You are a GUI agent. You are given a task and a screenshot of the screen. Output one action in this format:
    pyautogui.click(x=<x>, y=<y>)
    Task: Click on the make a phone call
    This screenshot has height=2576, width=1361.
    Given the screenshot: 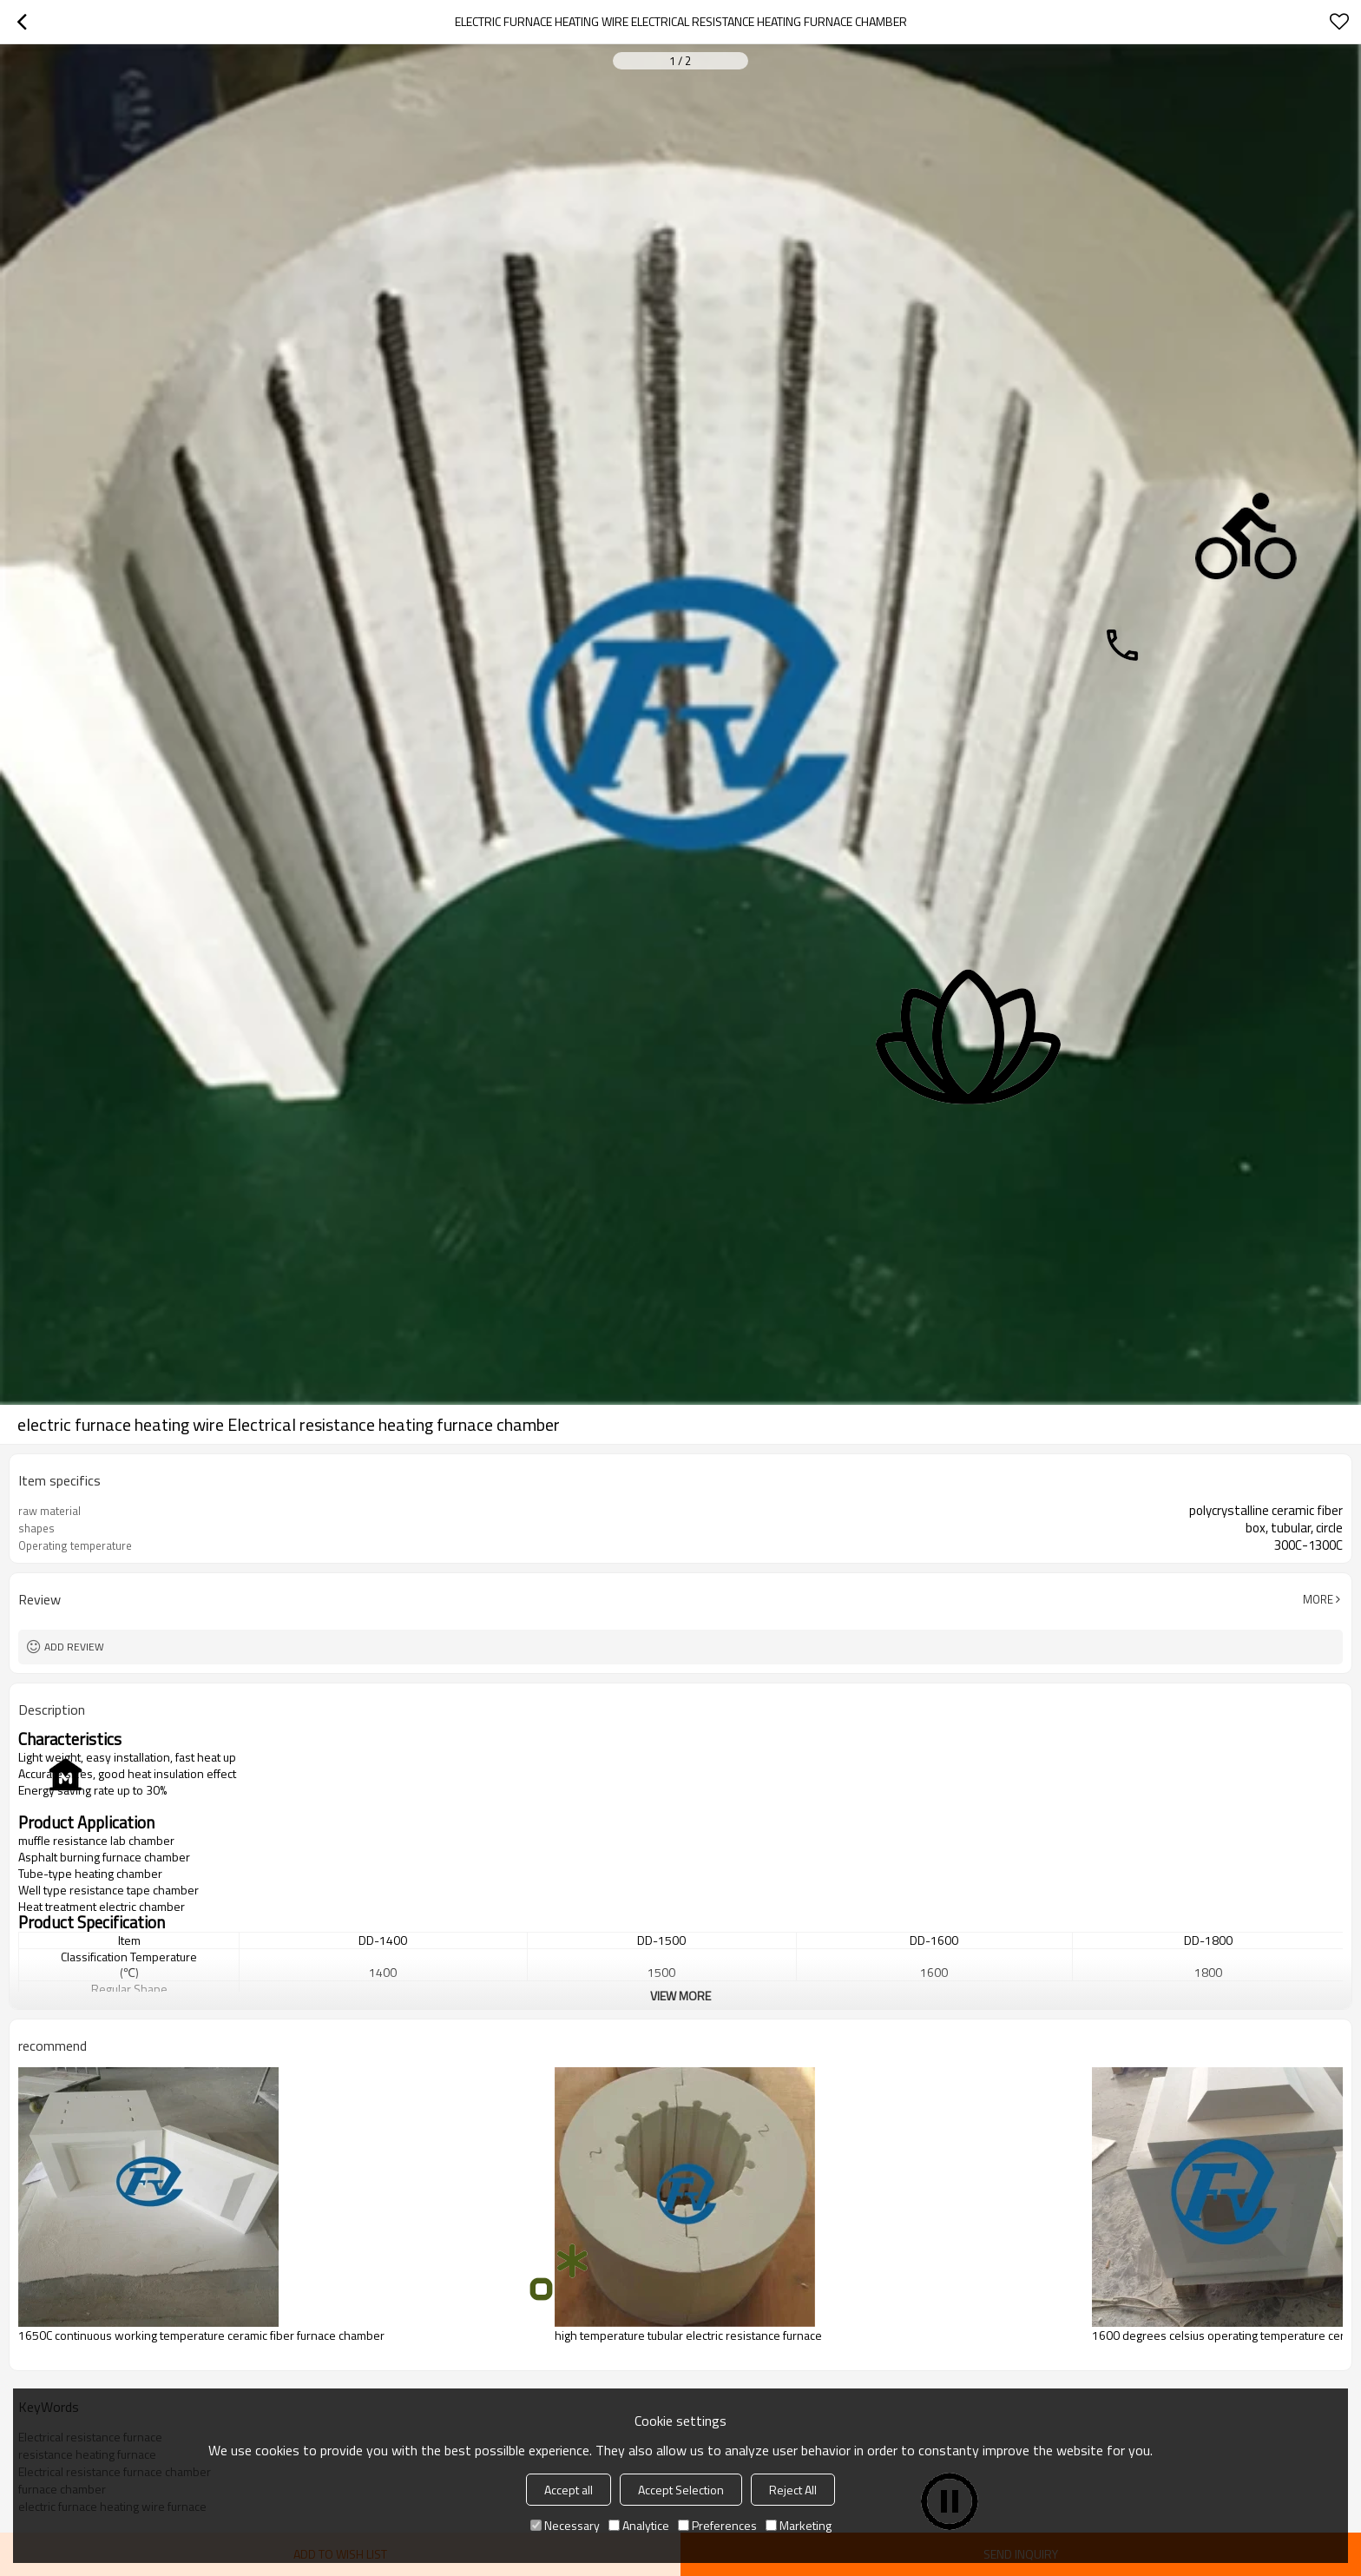 What is the action you would take?
    pyautogui.click(x=1122, y=645)
    